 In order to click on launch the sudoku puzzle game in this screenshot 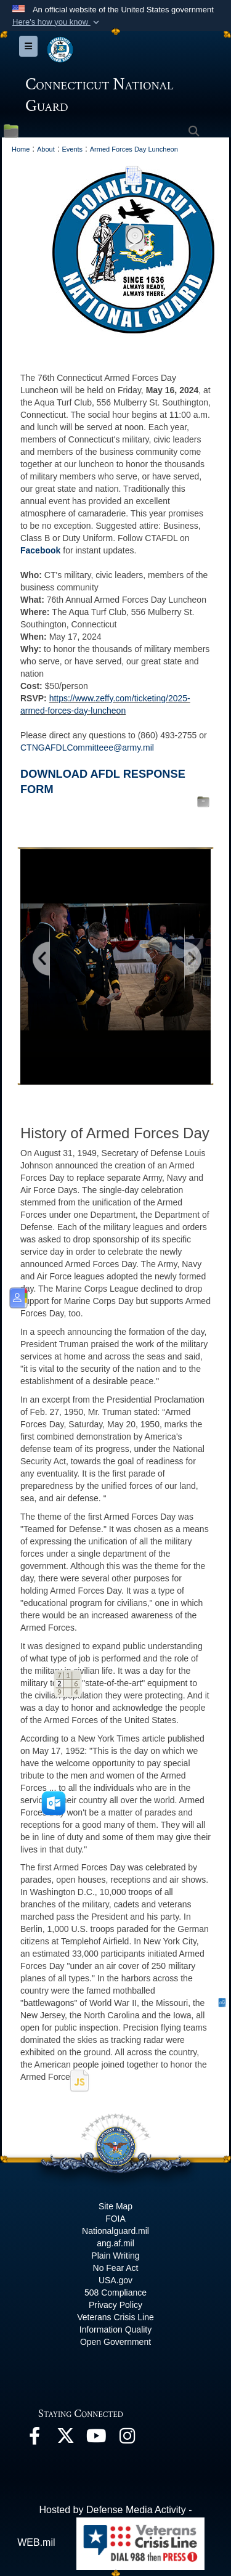, I will do `click(68, 1684)`.